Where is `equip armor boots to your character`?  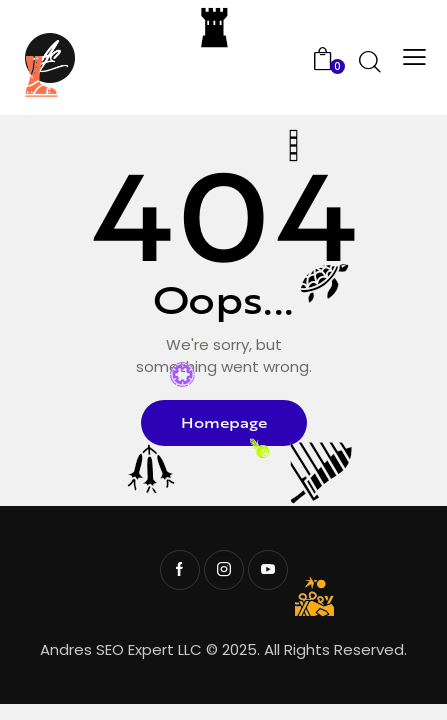 equip armor boots to your character is located at coordinates (41, 76).